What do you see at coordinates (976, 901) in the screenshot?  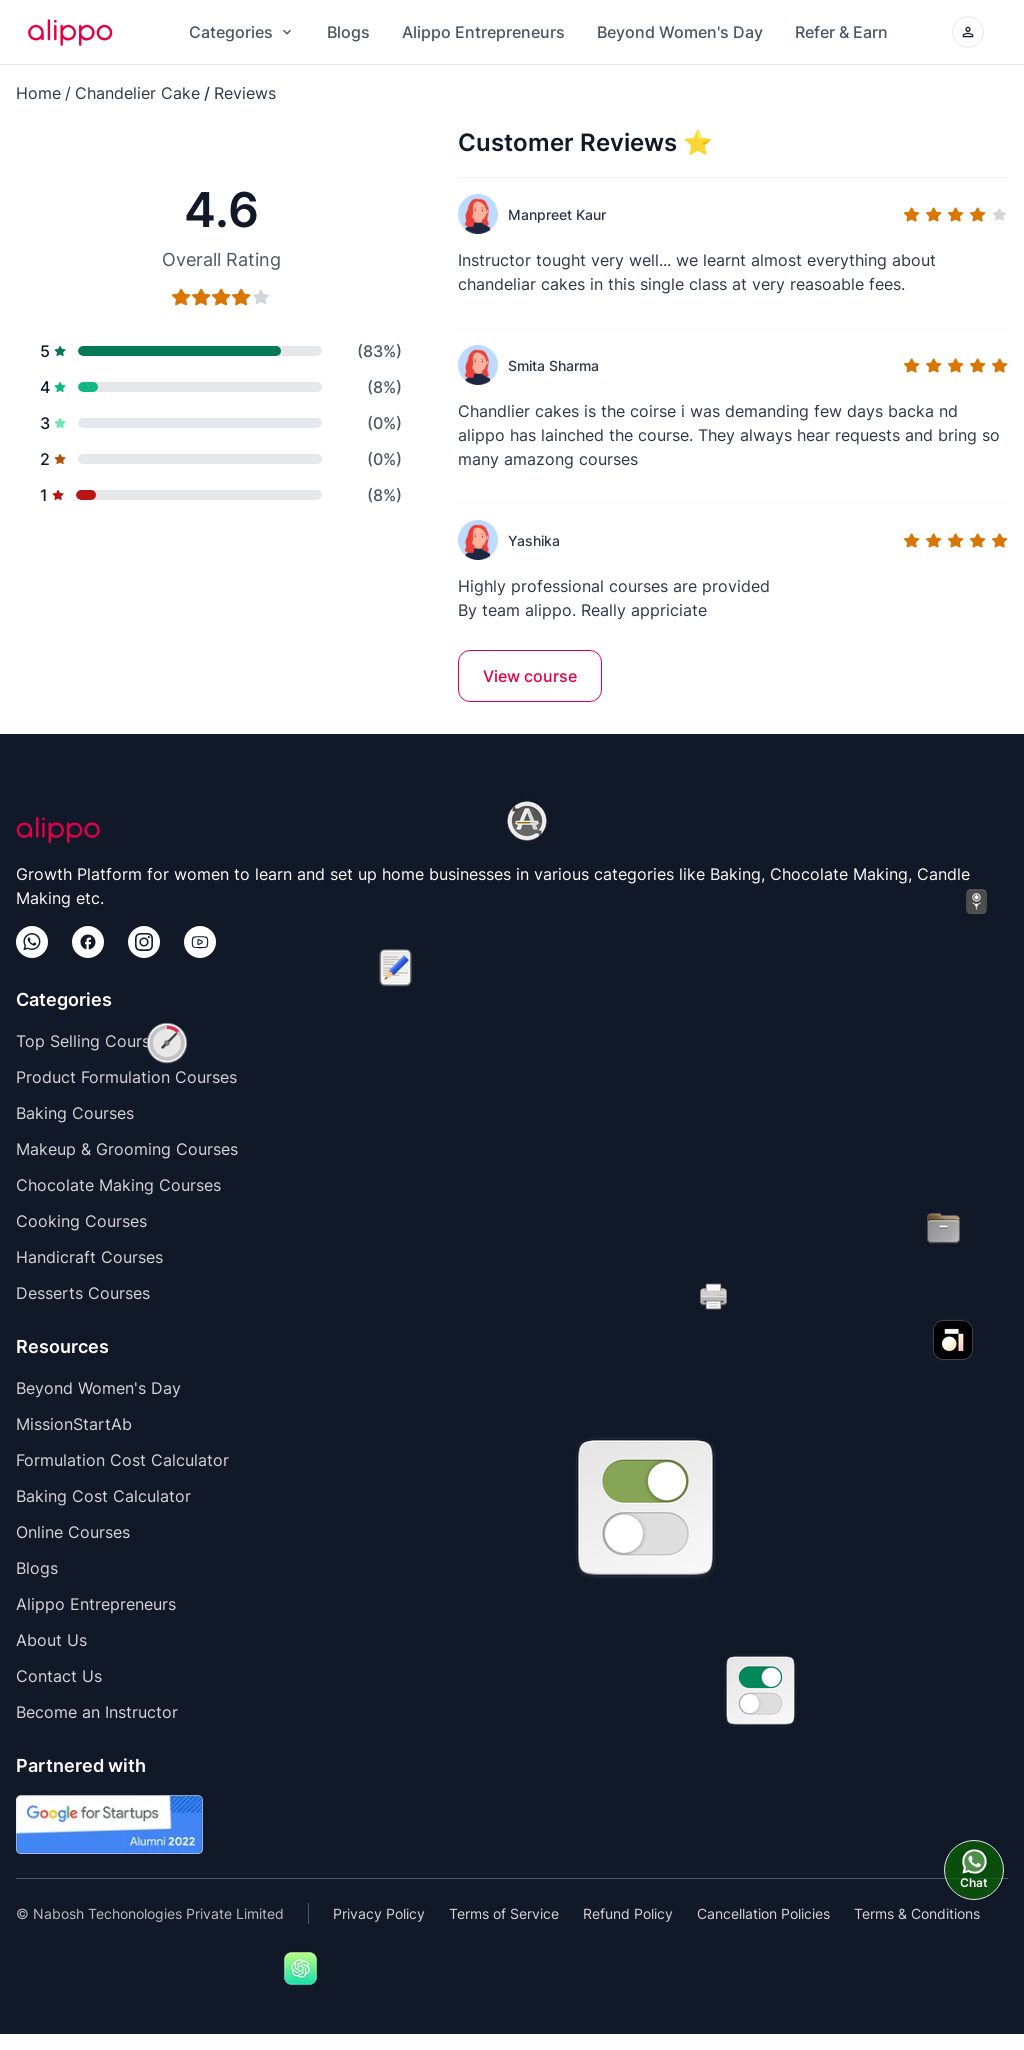 I see `open déjà dup backup application` at bounding box center [976, 901].